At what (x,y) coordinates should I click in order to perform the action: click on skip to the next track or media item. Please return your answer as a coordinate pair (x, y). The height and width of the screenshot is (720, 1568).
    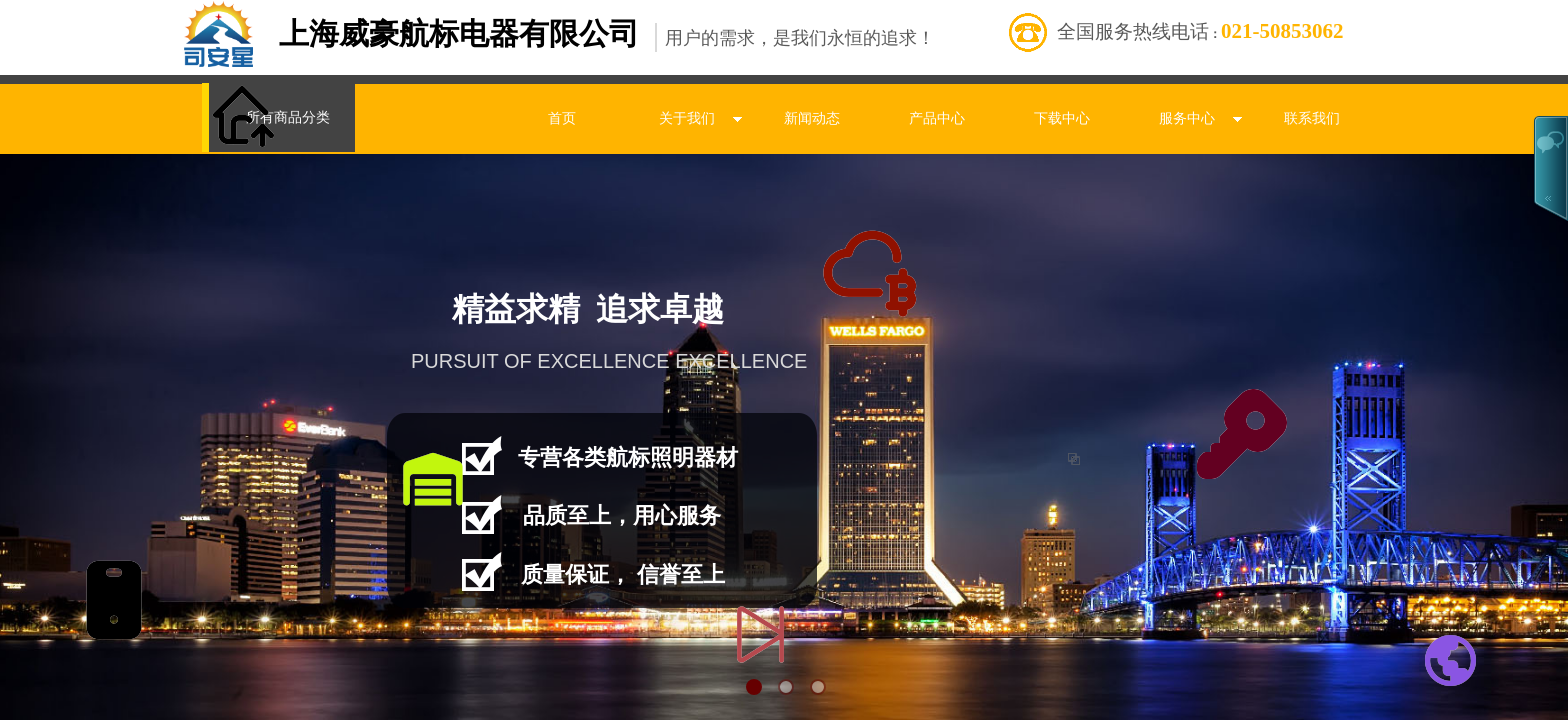
    Looking at the image, I should click on (760, 634).